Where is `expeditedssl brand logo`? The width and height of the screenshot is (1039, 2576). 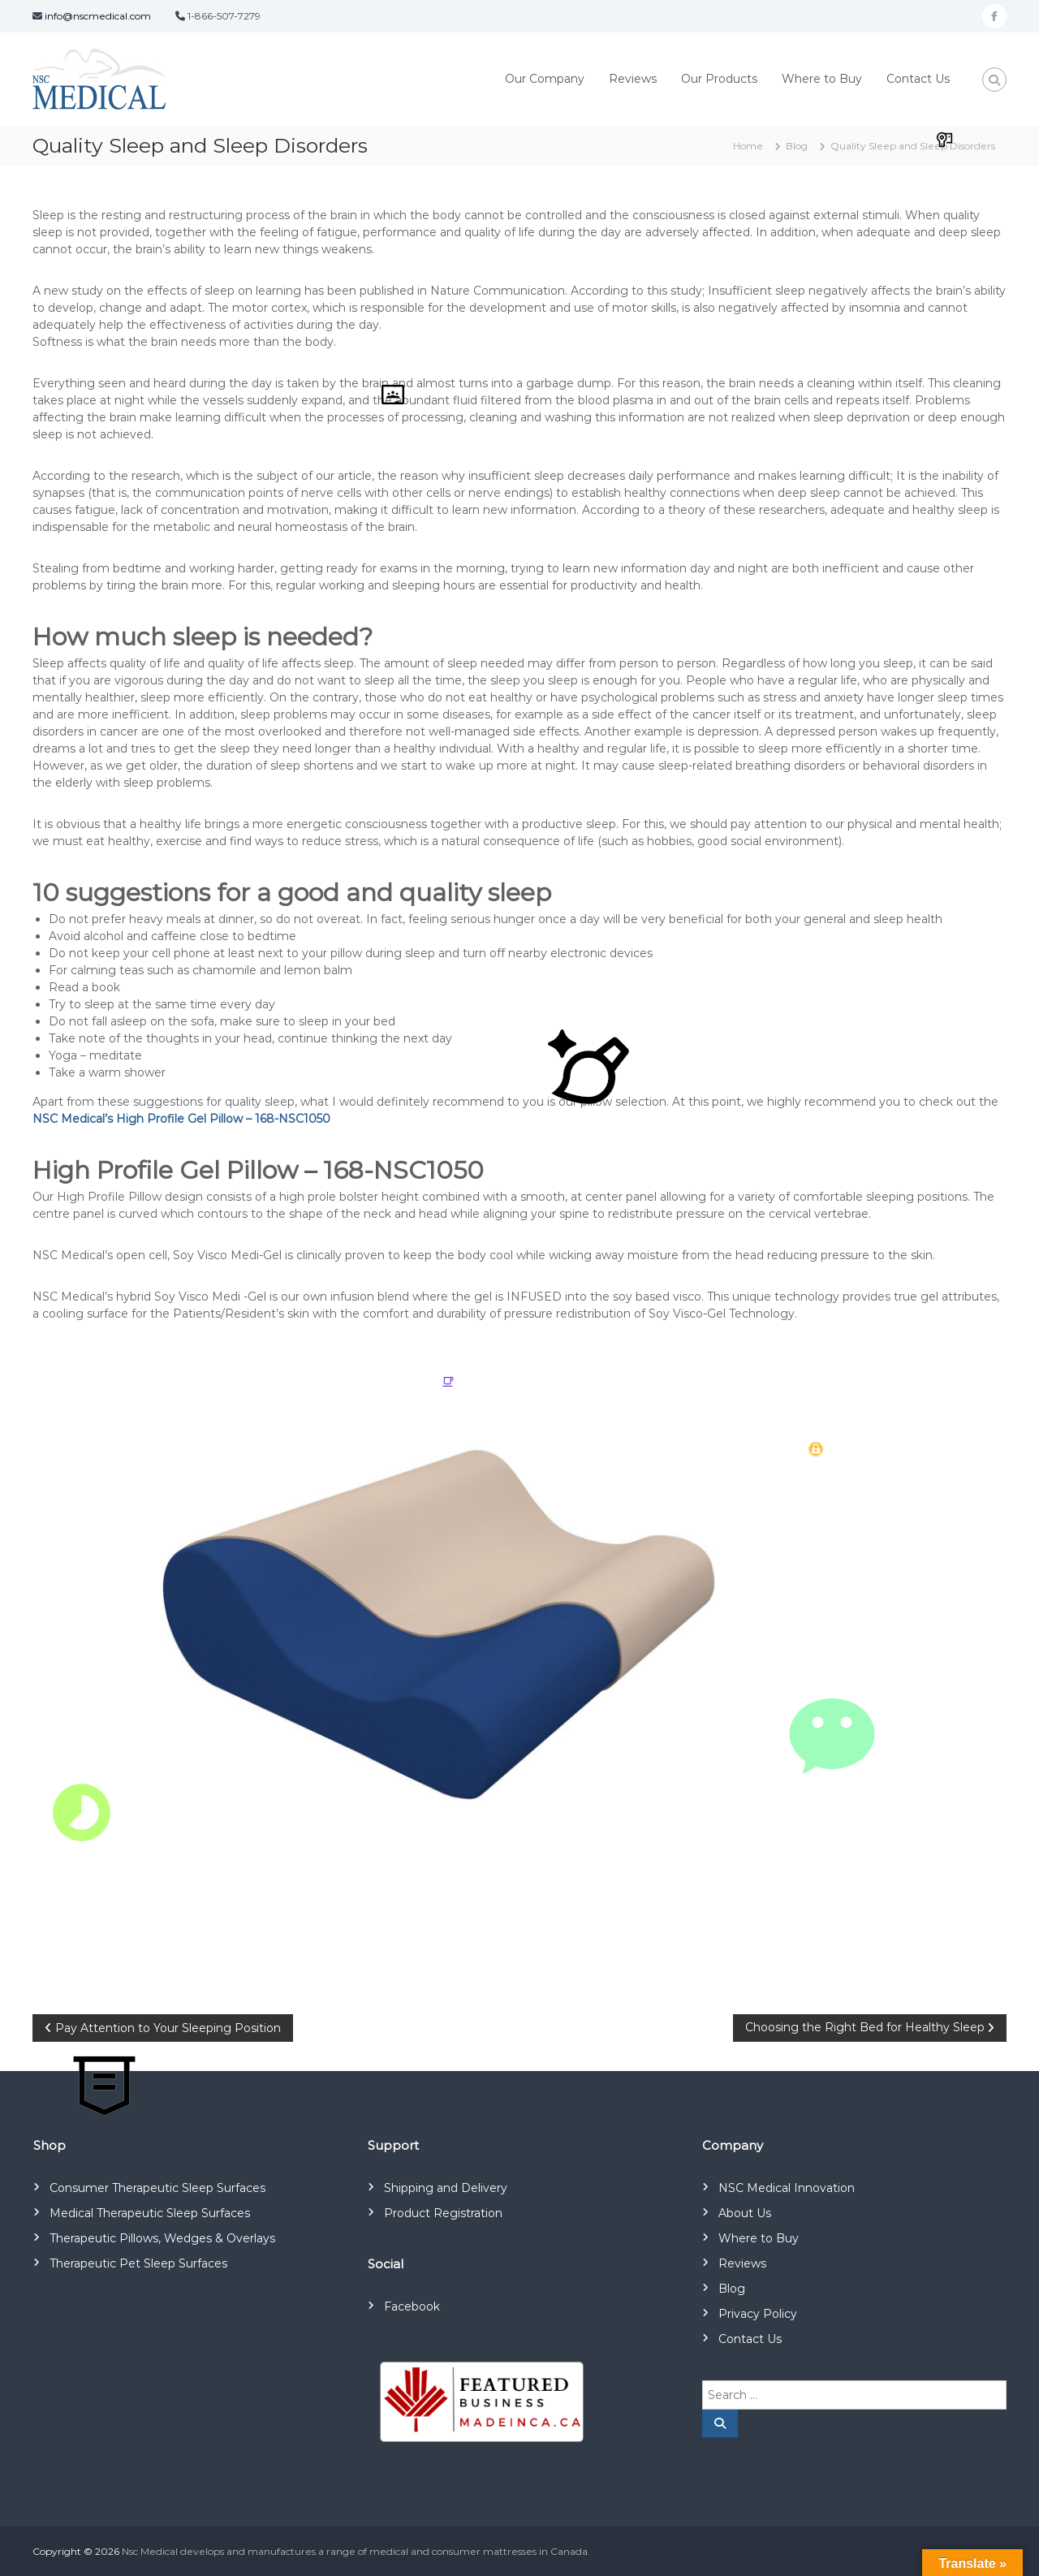
expeditedssl brand logo is located at coordinates (816, 1449).